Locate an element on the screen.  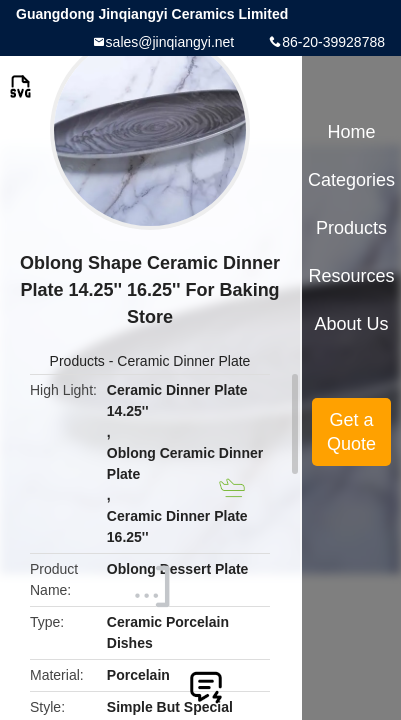
indicates flight mode is active is located at coordinates (232, 487).